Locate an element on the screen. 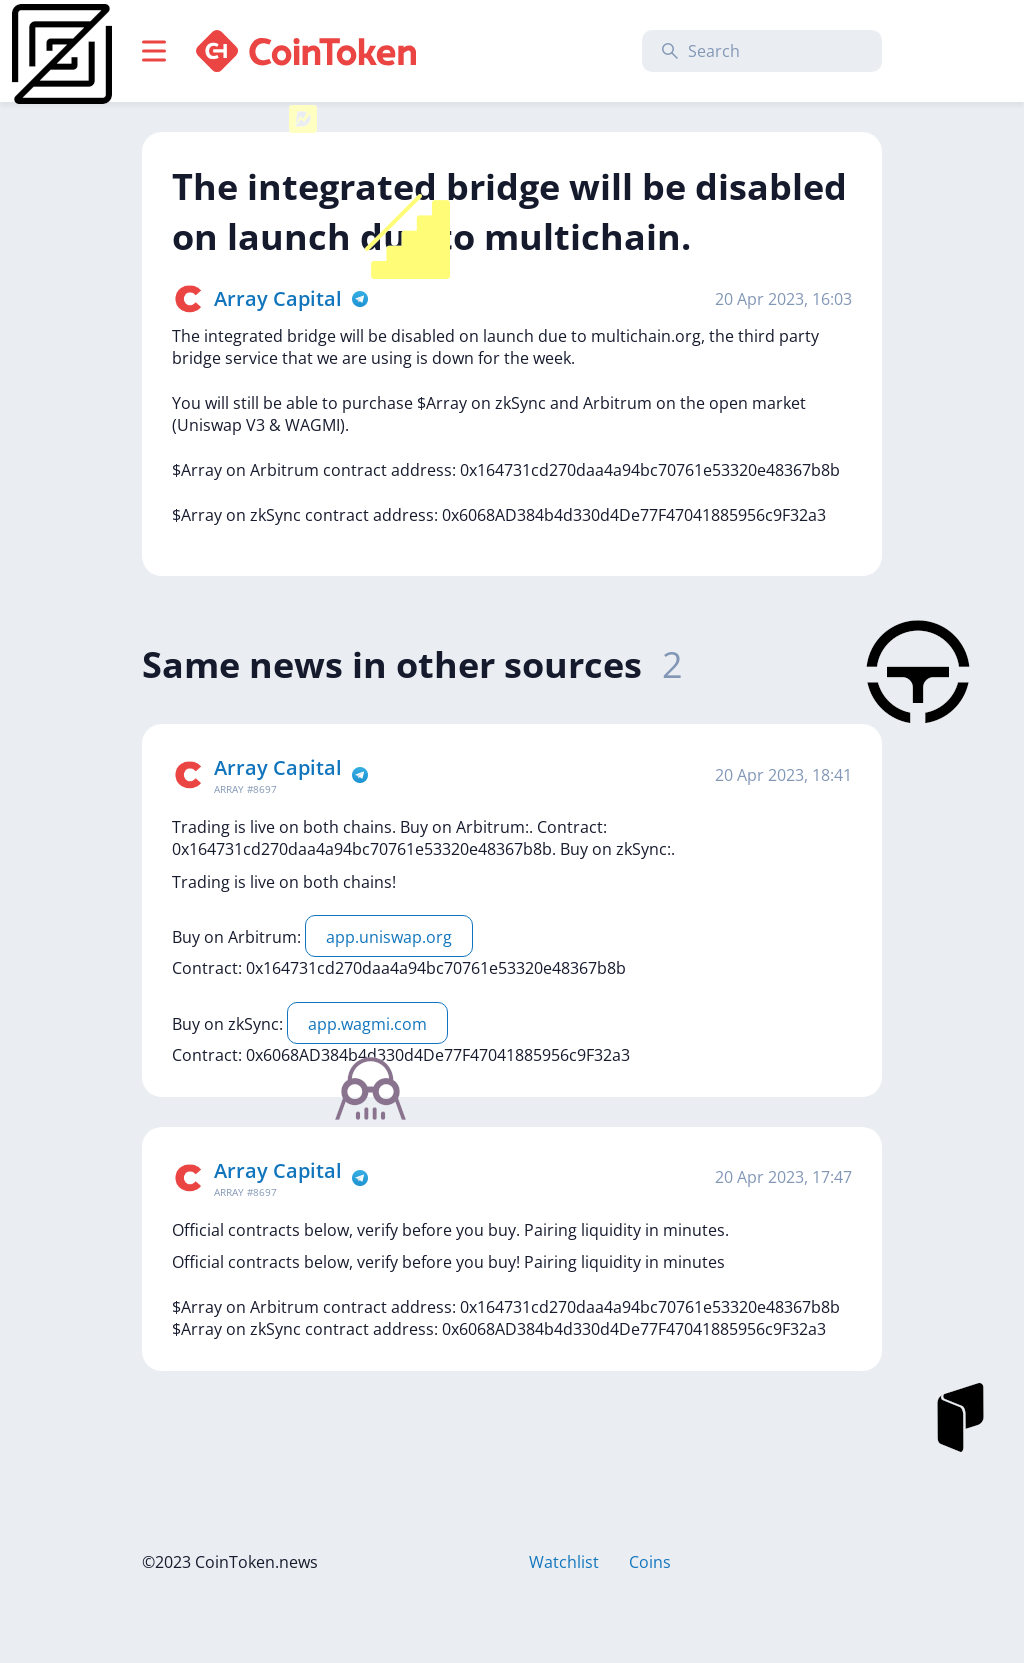 The width and height of the screenshot is (1024, 1663). file.io brand logo is located at coordinates (960, 1417).